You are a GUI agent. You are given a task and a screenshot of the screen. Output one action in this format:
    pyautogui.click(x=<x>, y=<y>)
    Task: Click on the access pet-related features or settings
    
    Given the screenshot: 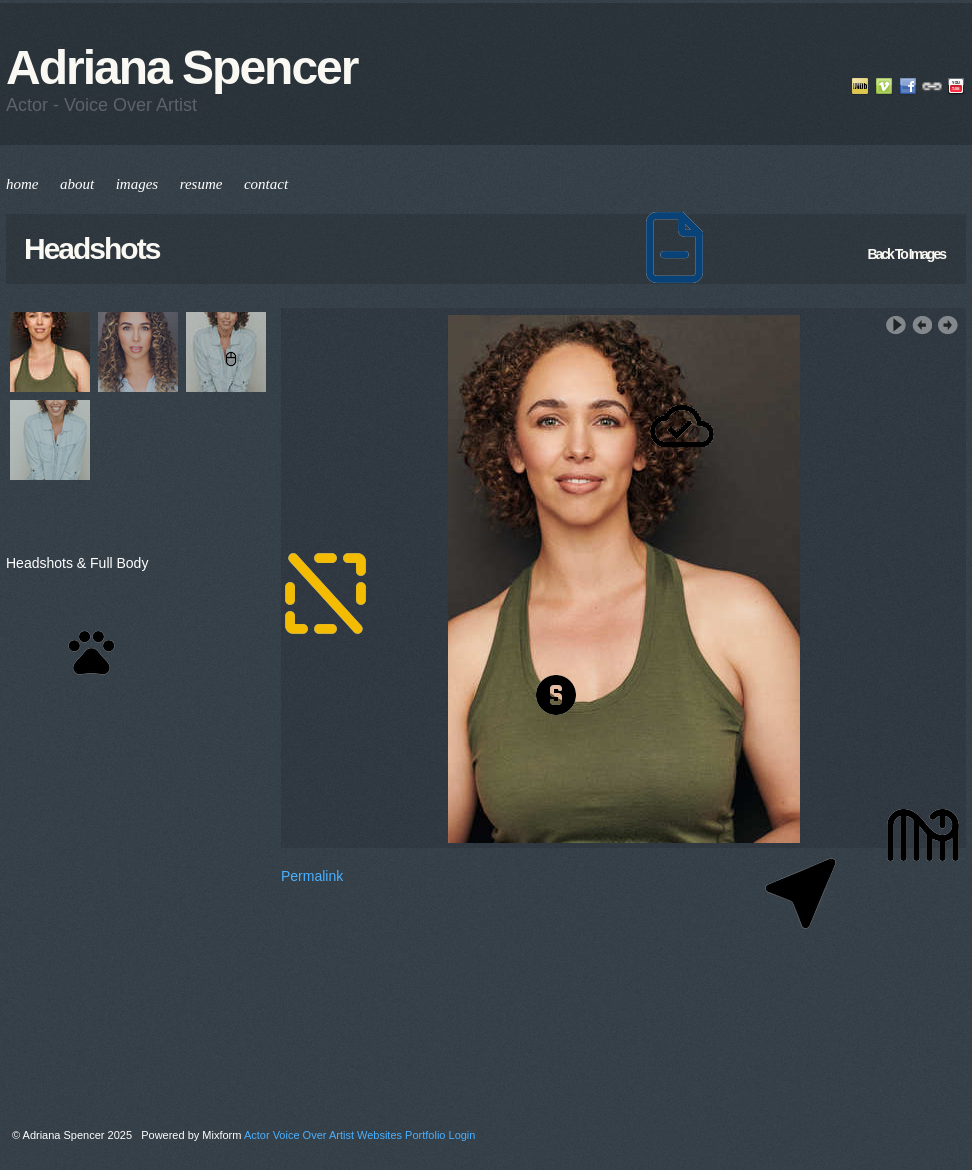 What is the action you would take?
    pyautogui.click(x=91, y=651)
    